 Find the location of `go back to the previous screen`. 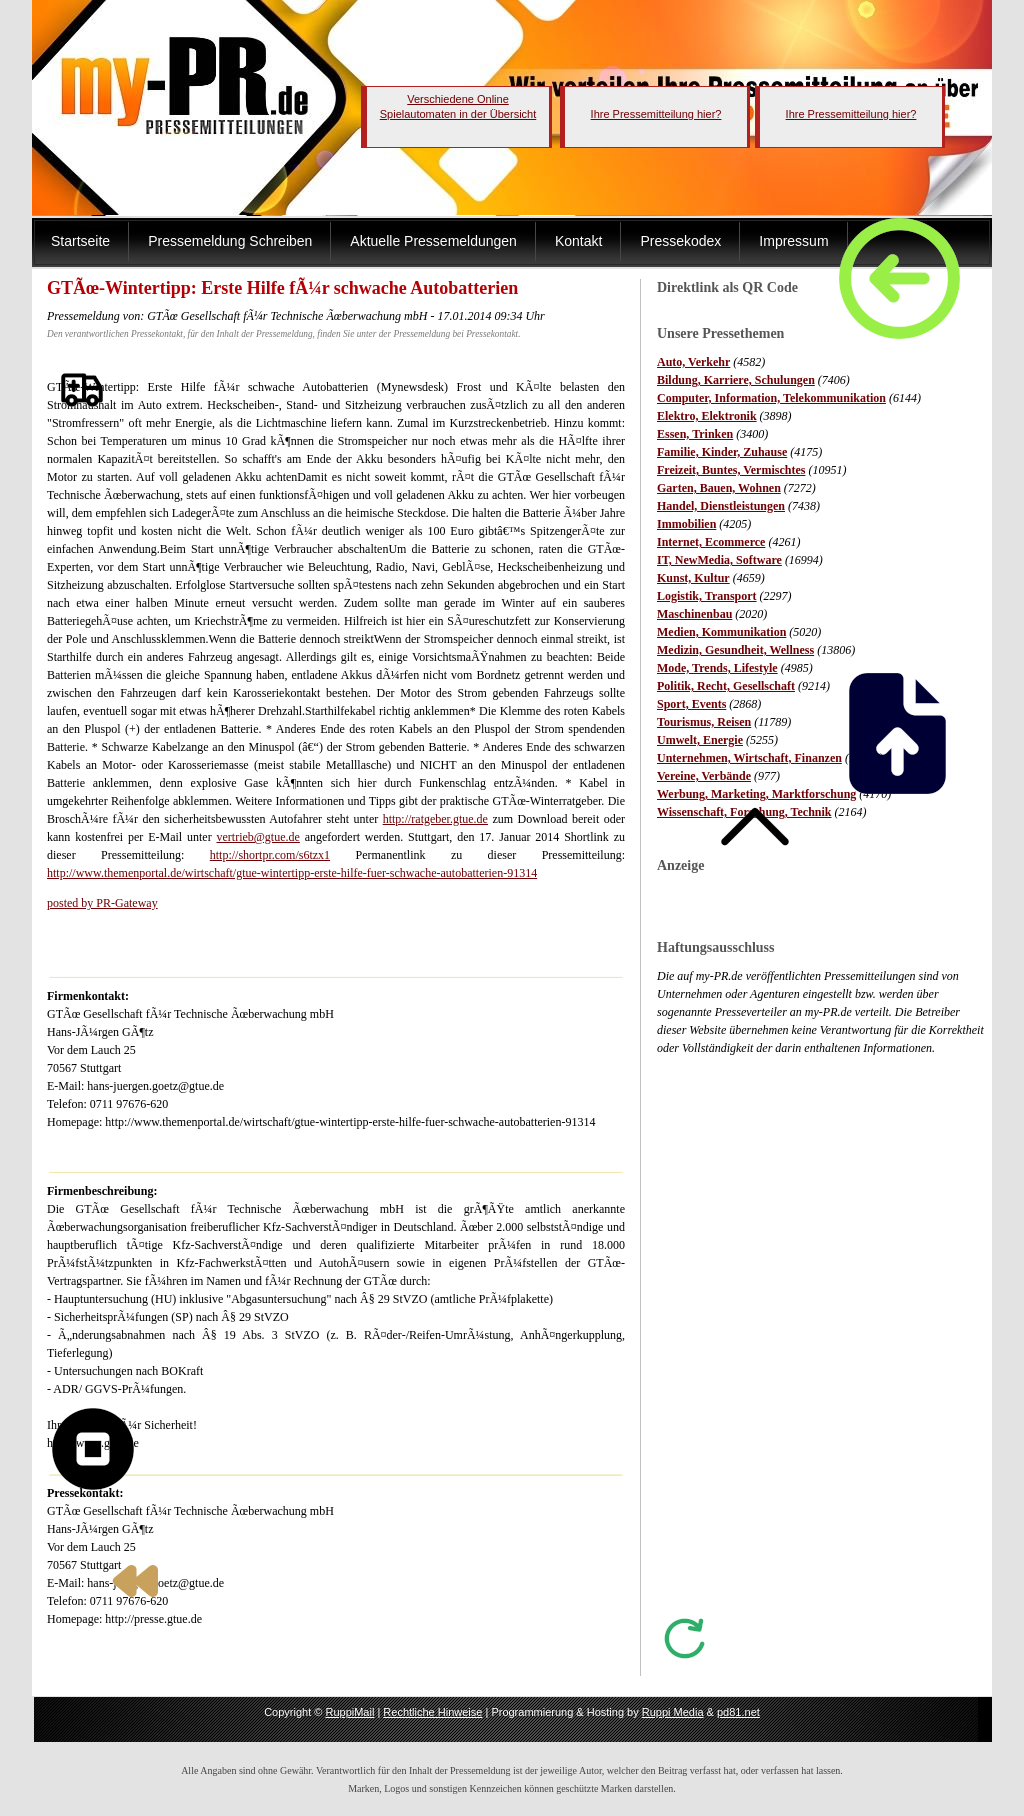

go back to the previous screen is located at coordinates (899, 278).